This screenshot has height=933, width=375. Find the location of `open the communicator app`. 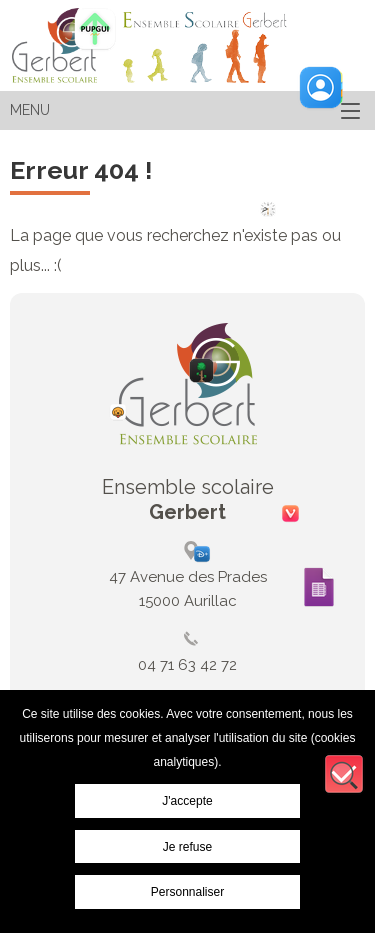

open the communicator app is located at coordinates (320, 87).